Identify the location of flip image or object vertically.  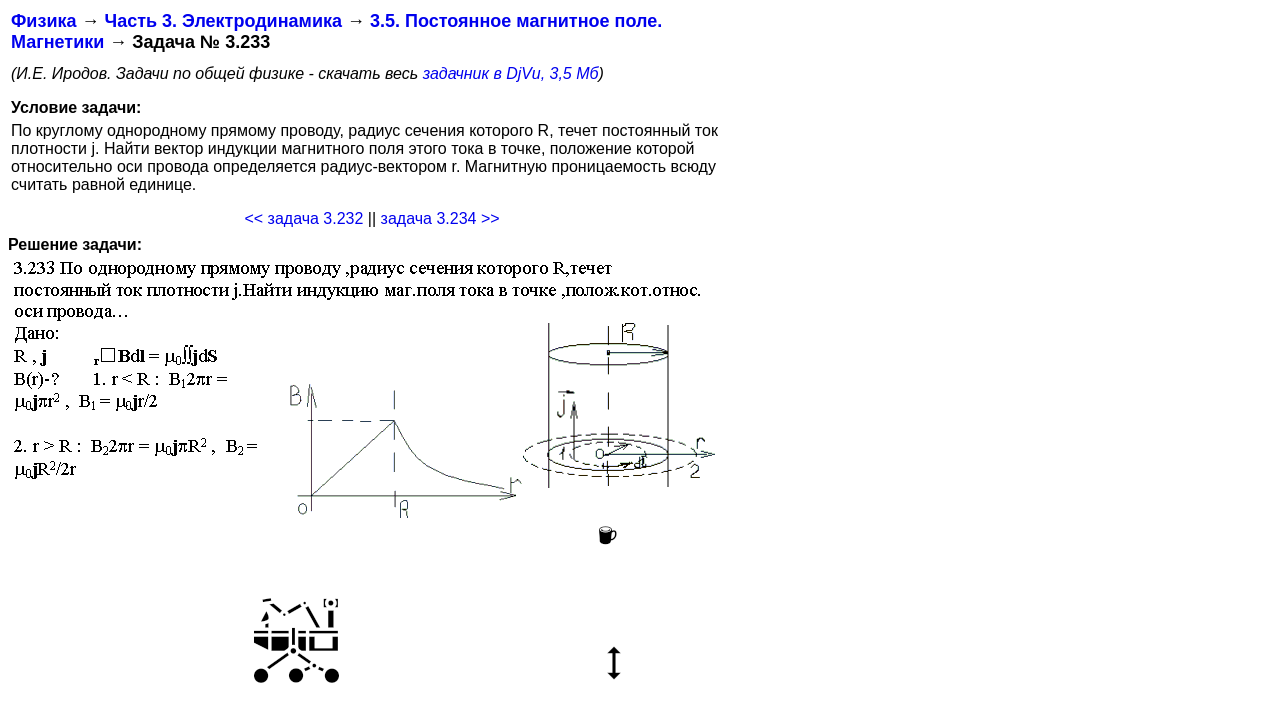
(614, 663).